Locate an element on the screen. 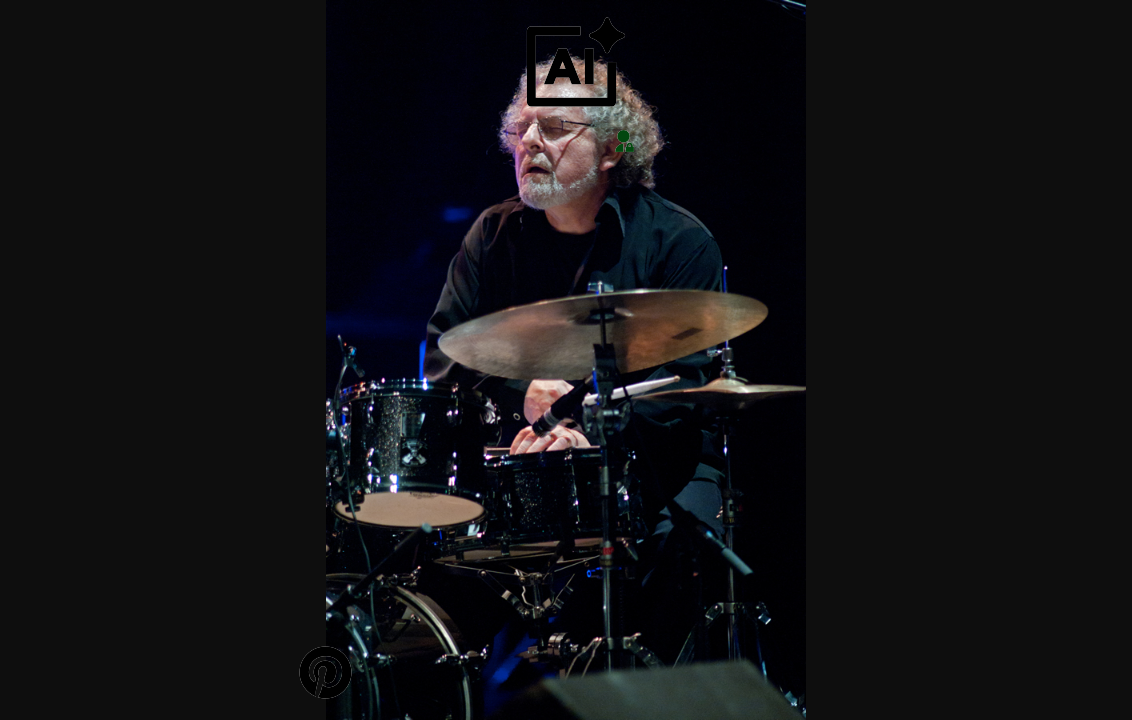 Image resolution: width=1132 pixels, height=720 pixels. open the Pinterest app is located at coordinates (325, 672).